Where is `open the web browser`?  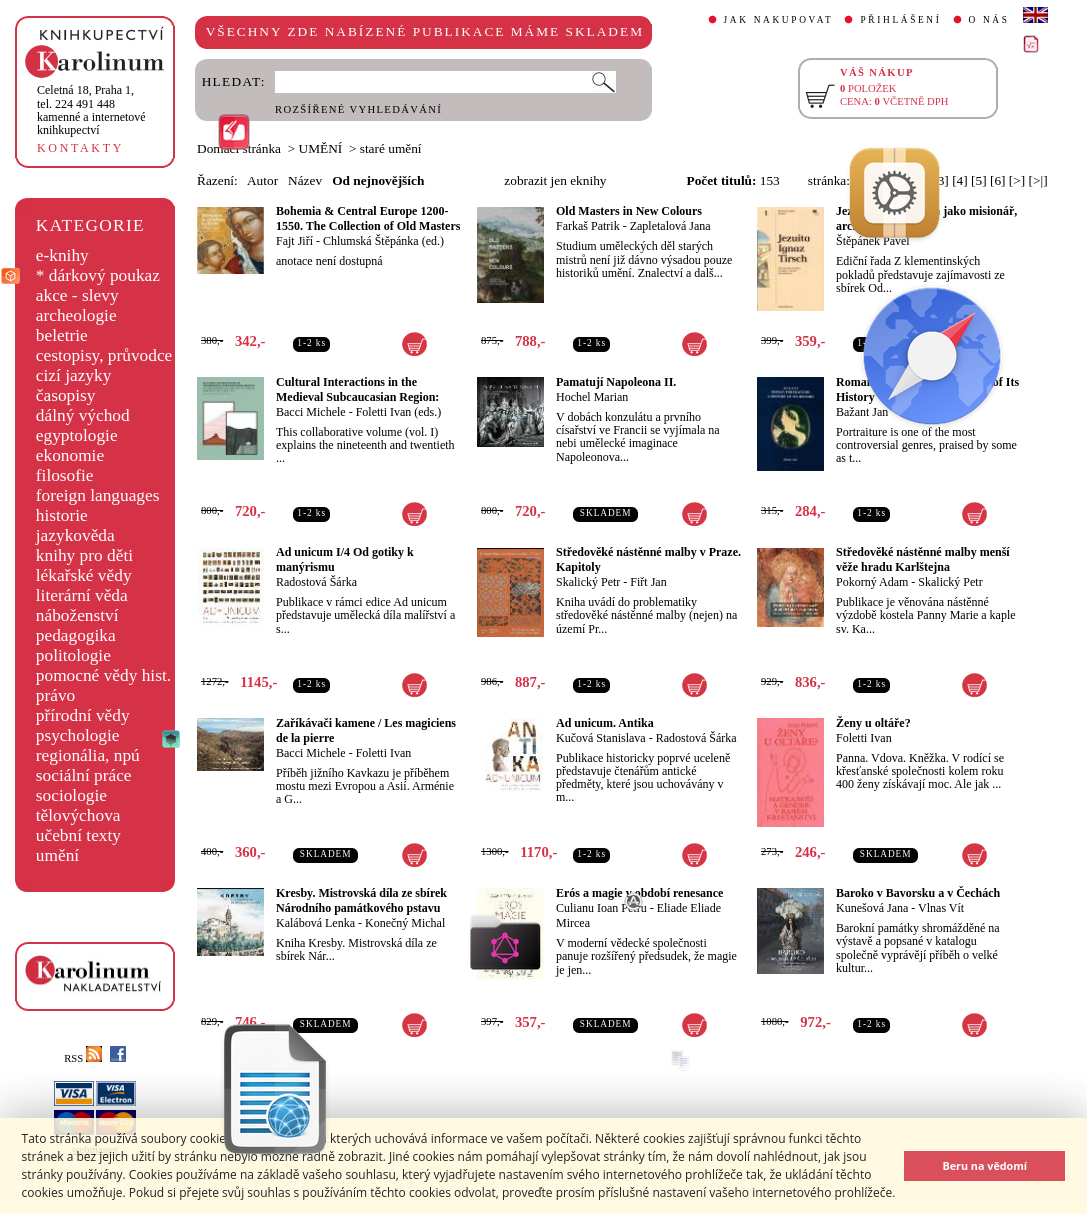
open the web browser is located at coordinates (932, 356).